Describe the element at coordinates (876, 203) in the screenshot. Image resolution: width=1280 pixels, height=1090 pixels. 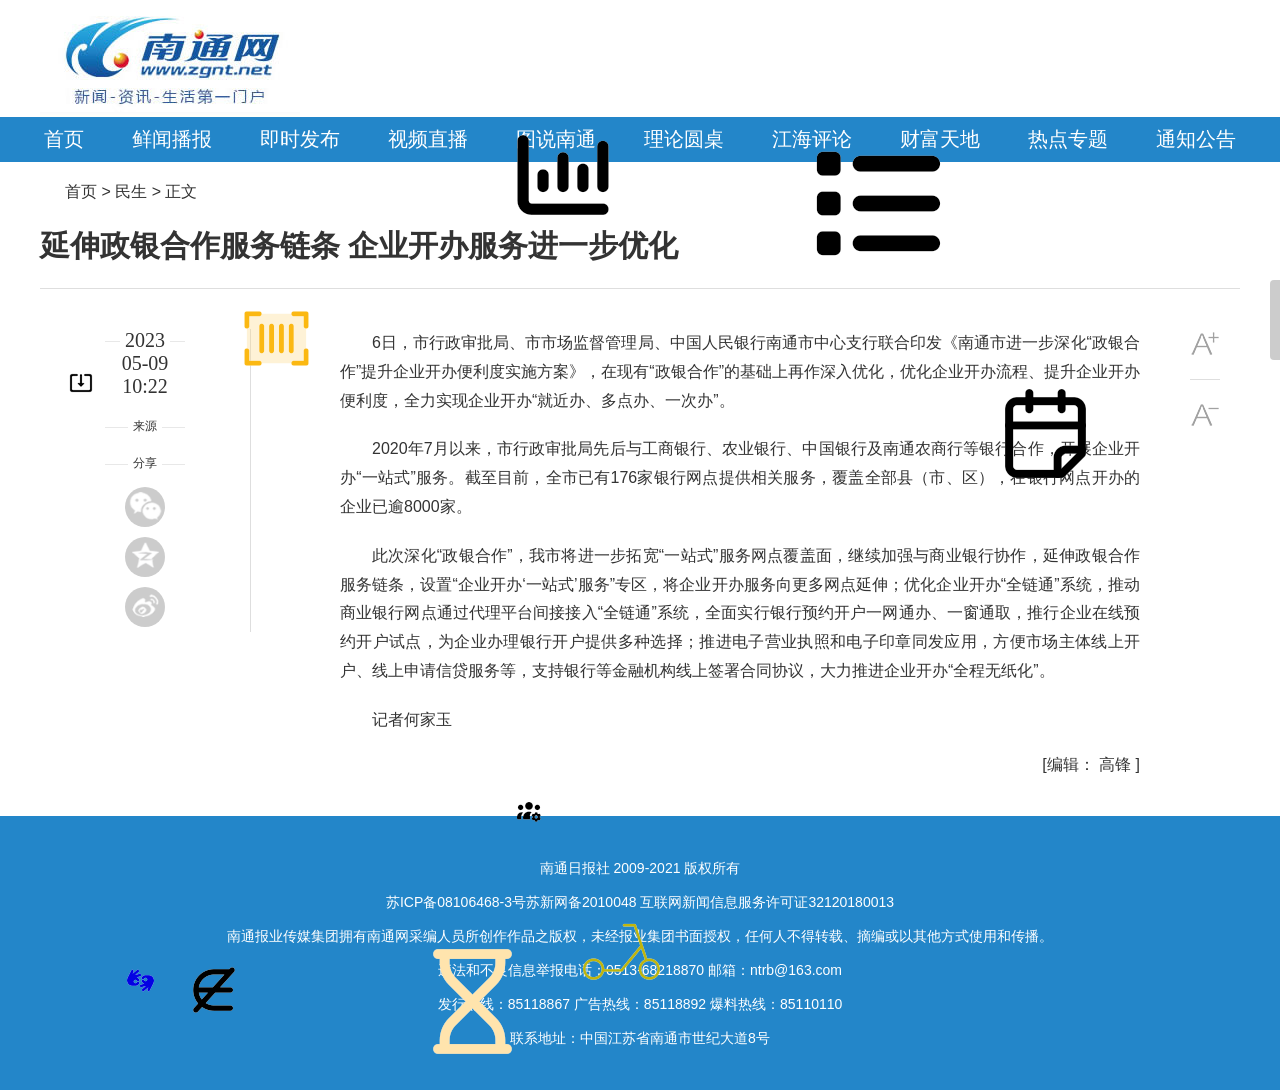
I see `view items in list format` at that location.